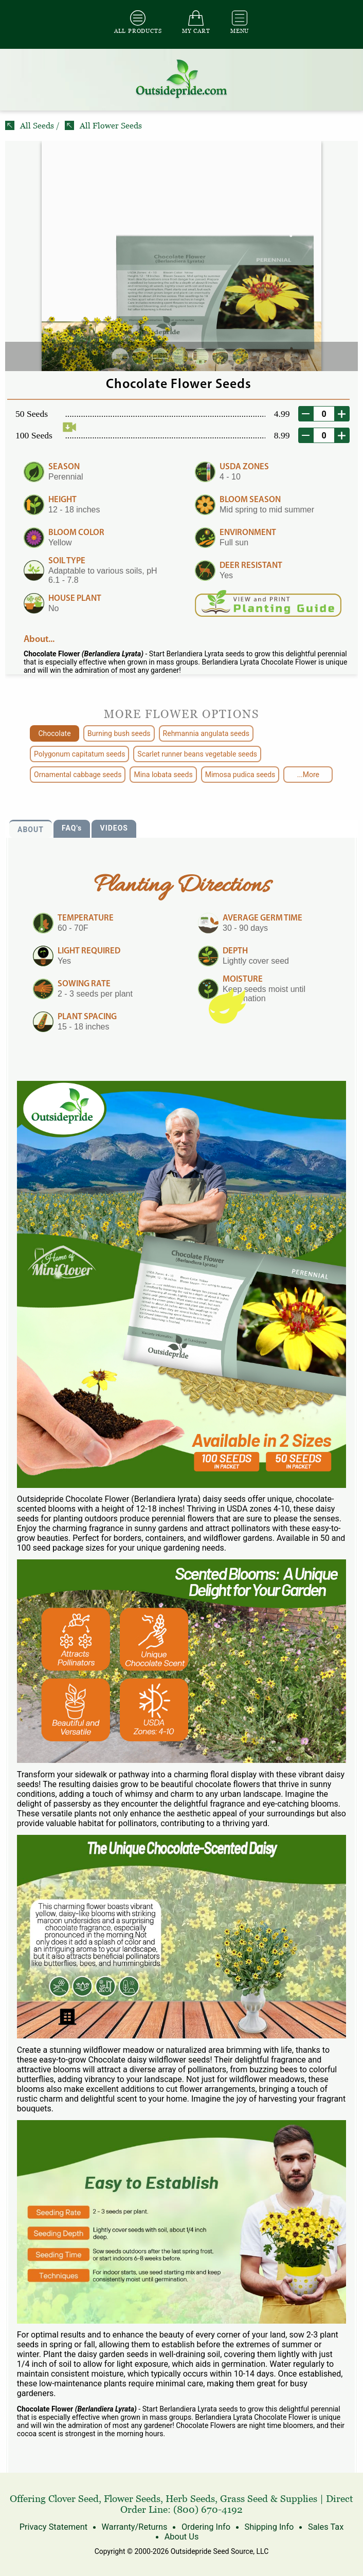 This screenshot has height=2576, width=363. Describe the element at coordinates (67, 2017) in the screenshot. I see `view building or property details` at that location.